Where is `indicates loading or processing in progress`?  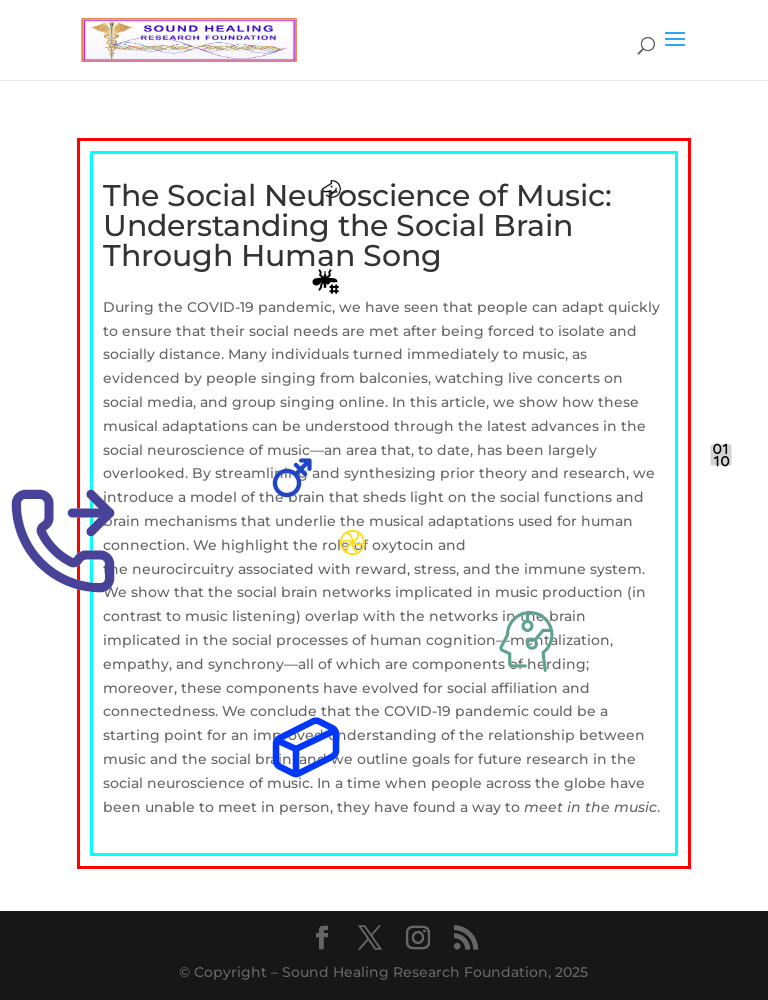
indicates loading or processing in progress is located at coordinates (352, 542).